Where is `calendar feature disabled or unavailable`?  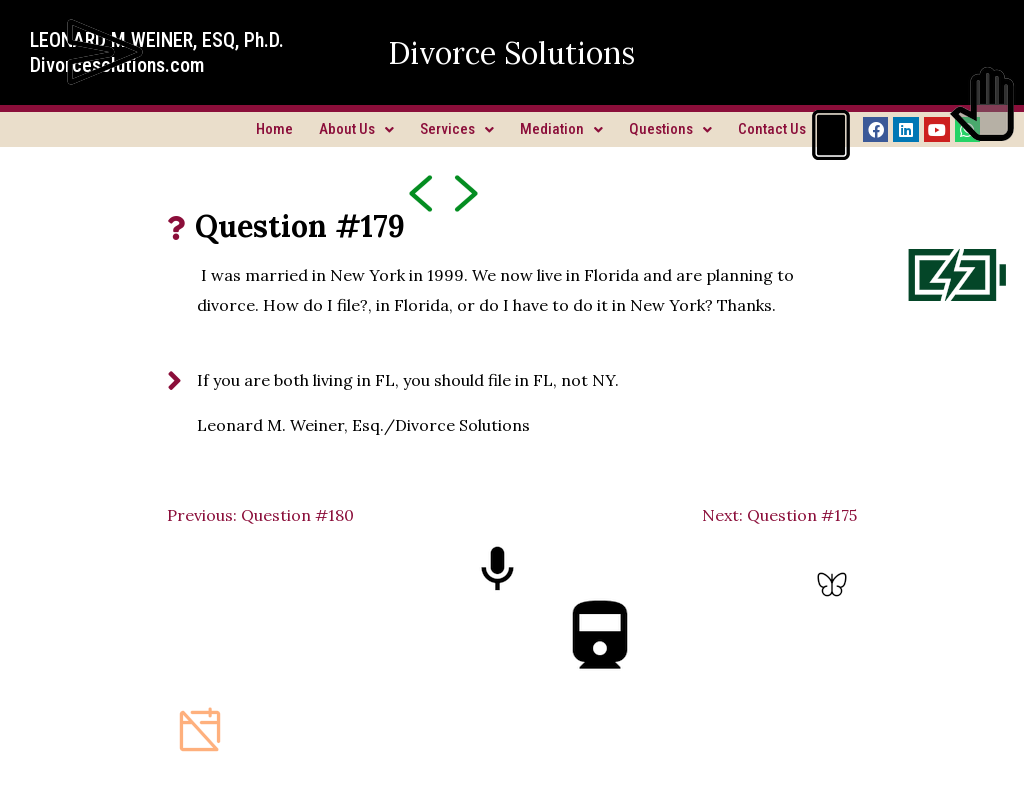
calendar feature disabled or unavailable is located at coordinates (200, 731).